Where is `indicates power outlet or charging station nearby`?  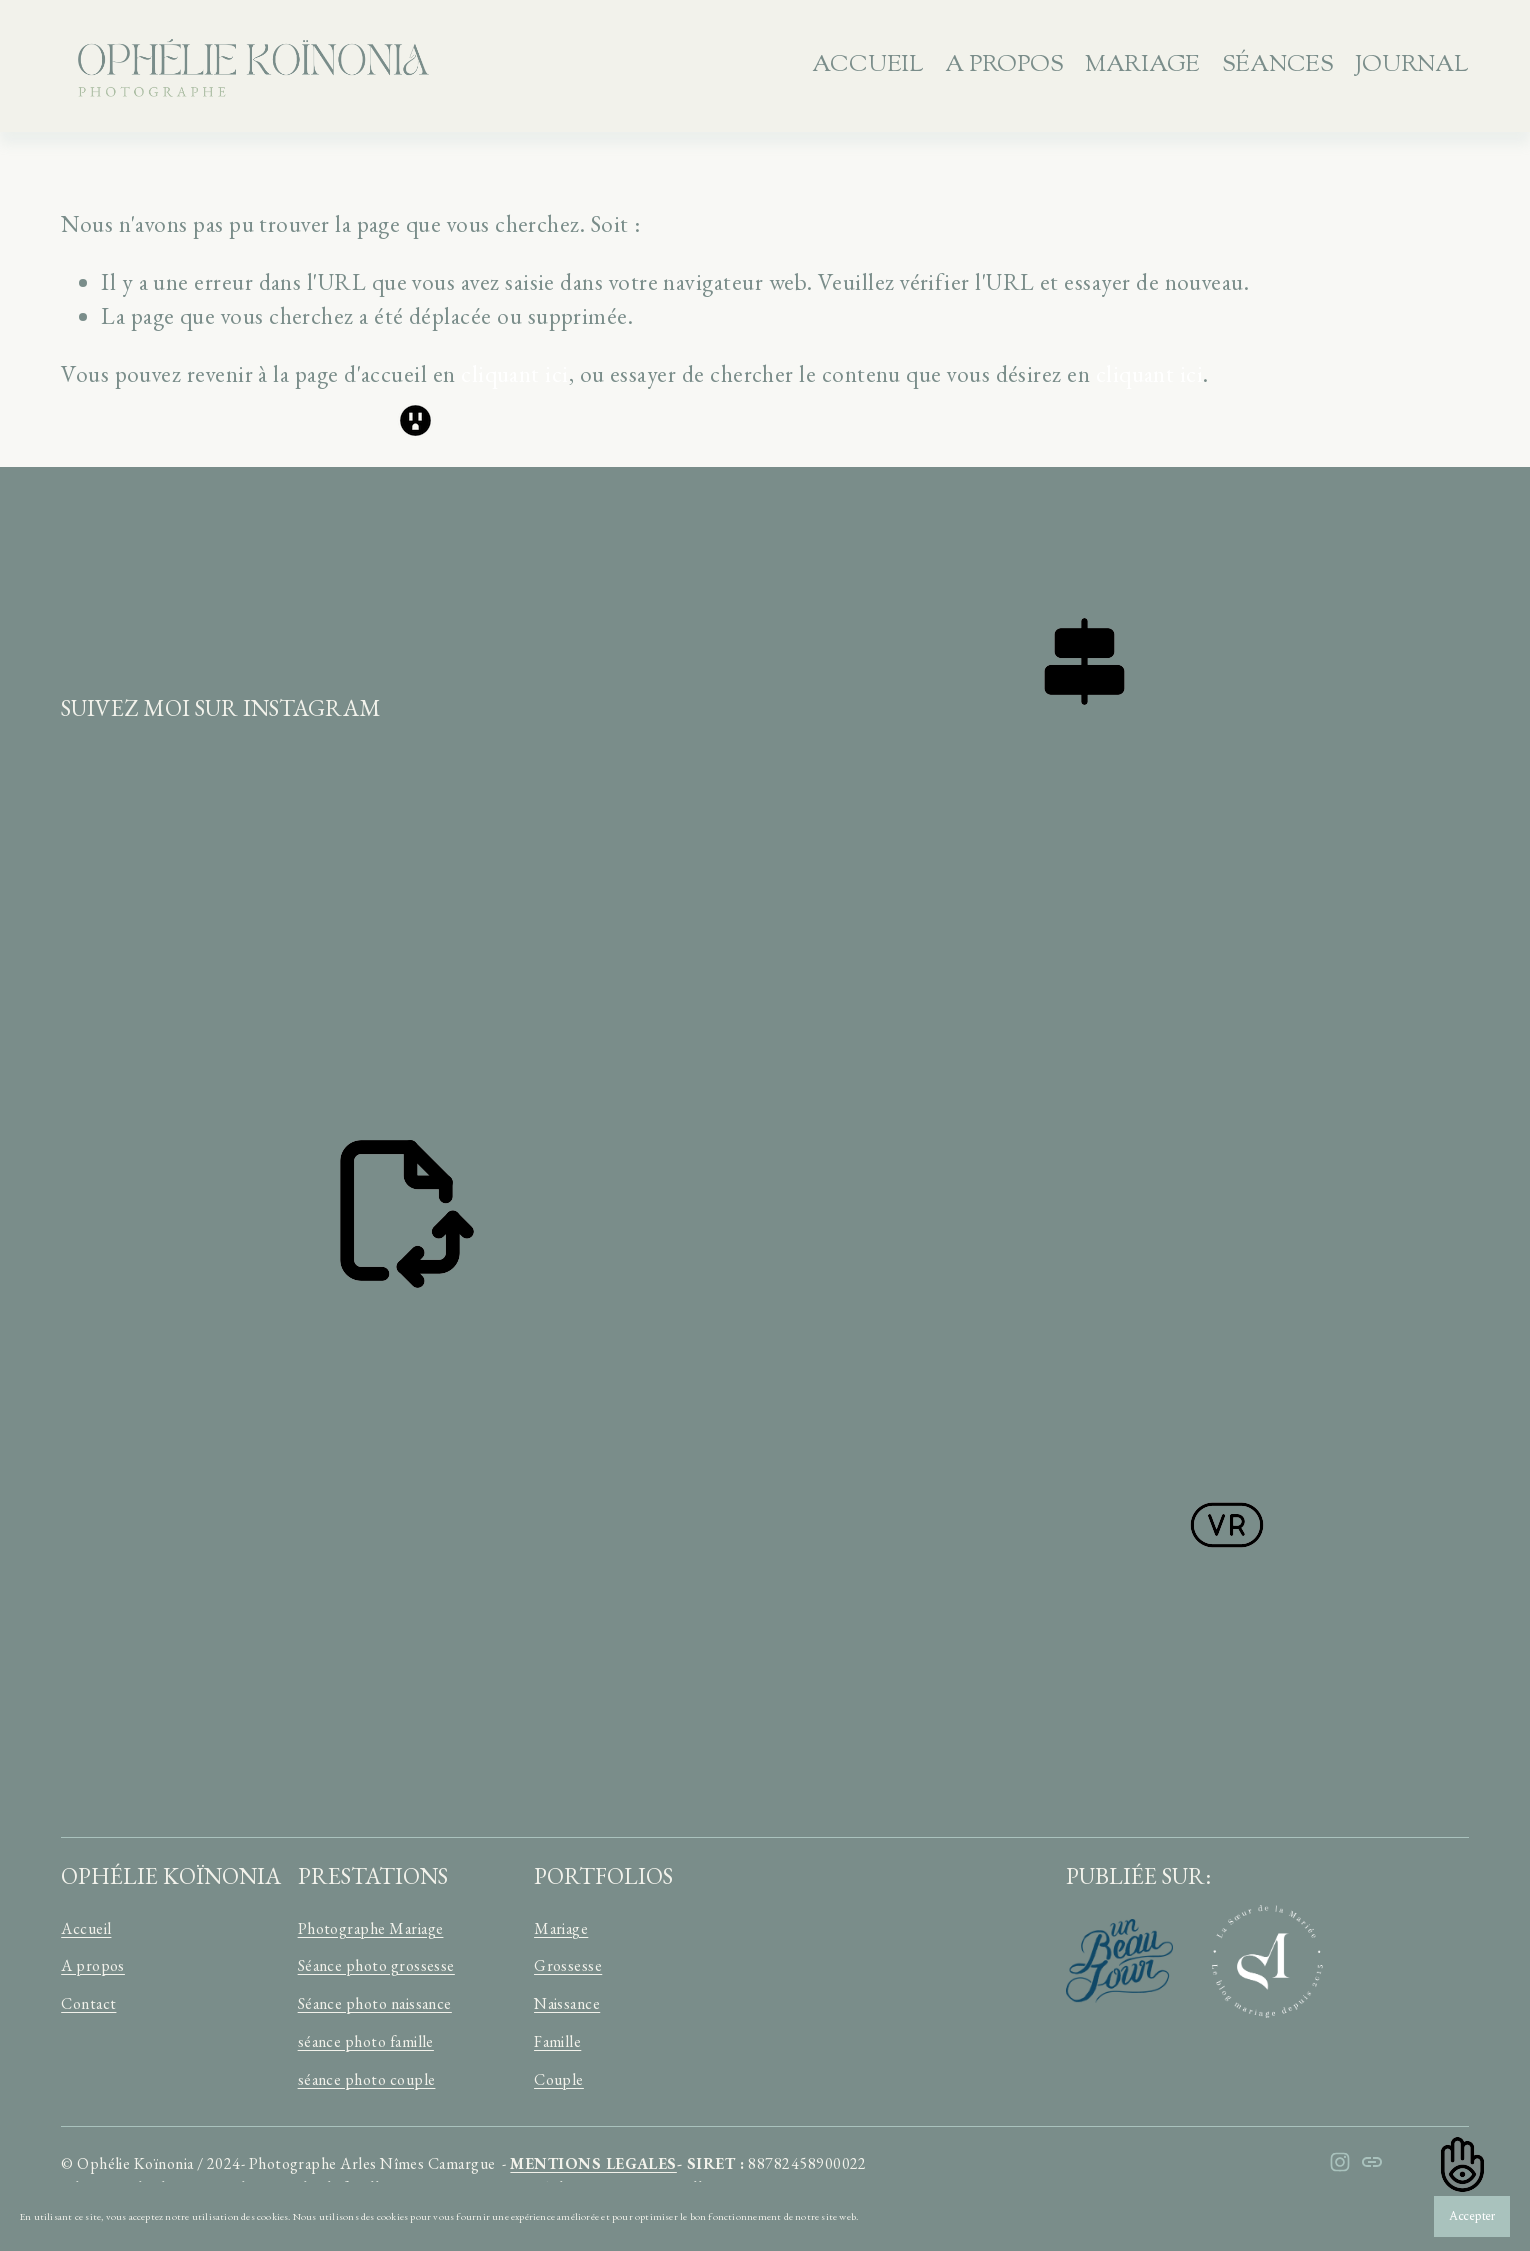 indicates power outlet or charging station nearby is located at coordinates (415, 420).